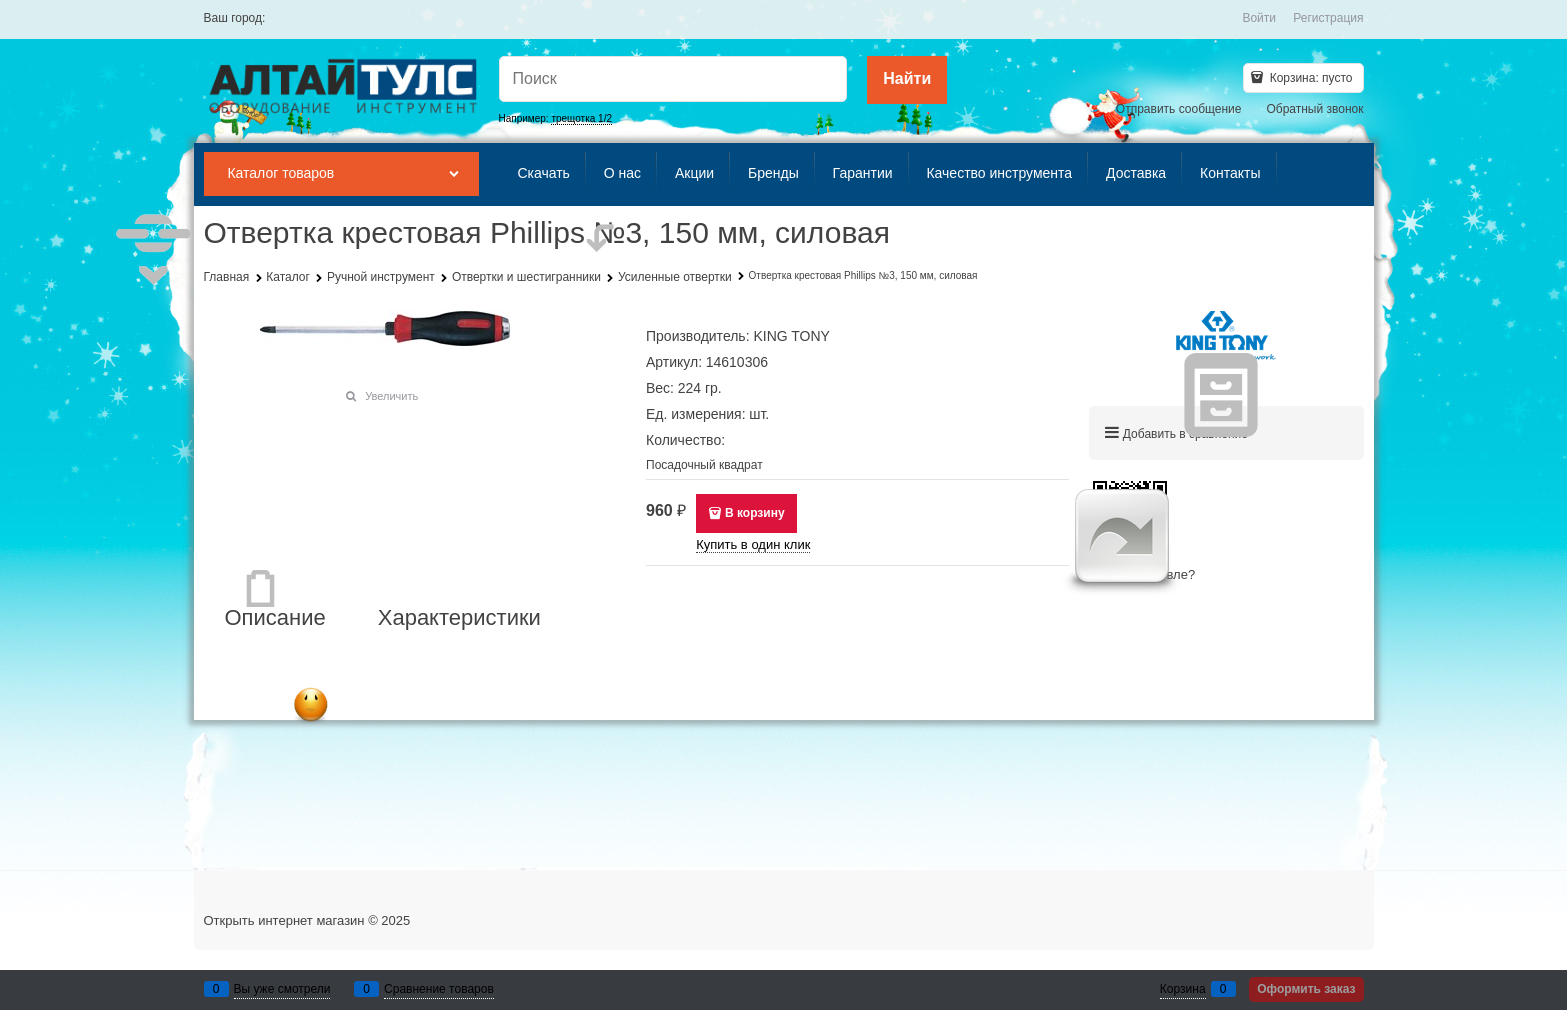  Describe the element at coordinates (601, 236) in the screenshot. I see `rotate object counterclockwise` at that location.